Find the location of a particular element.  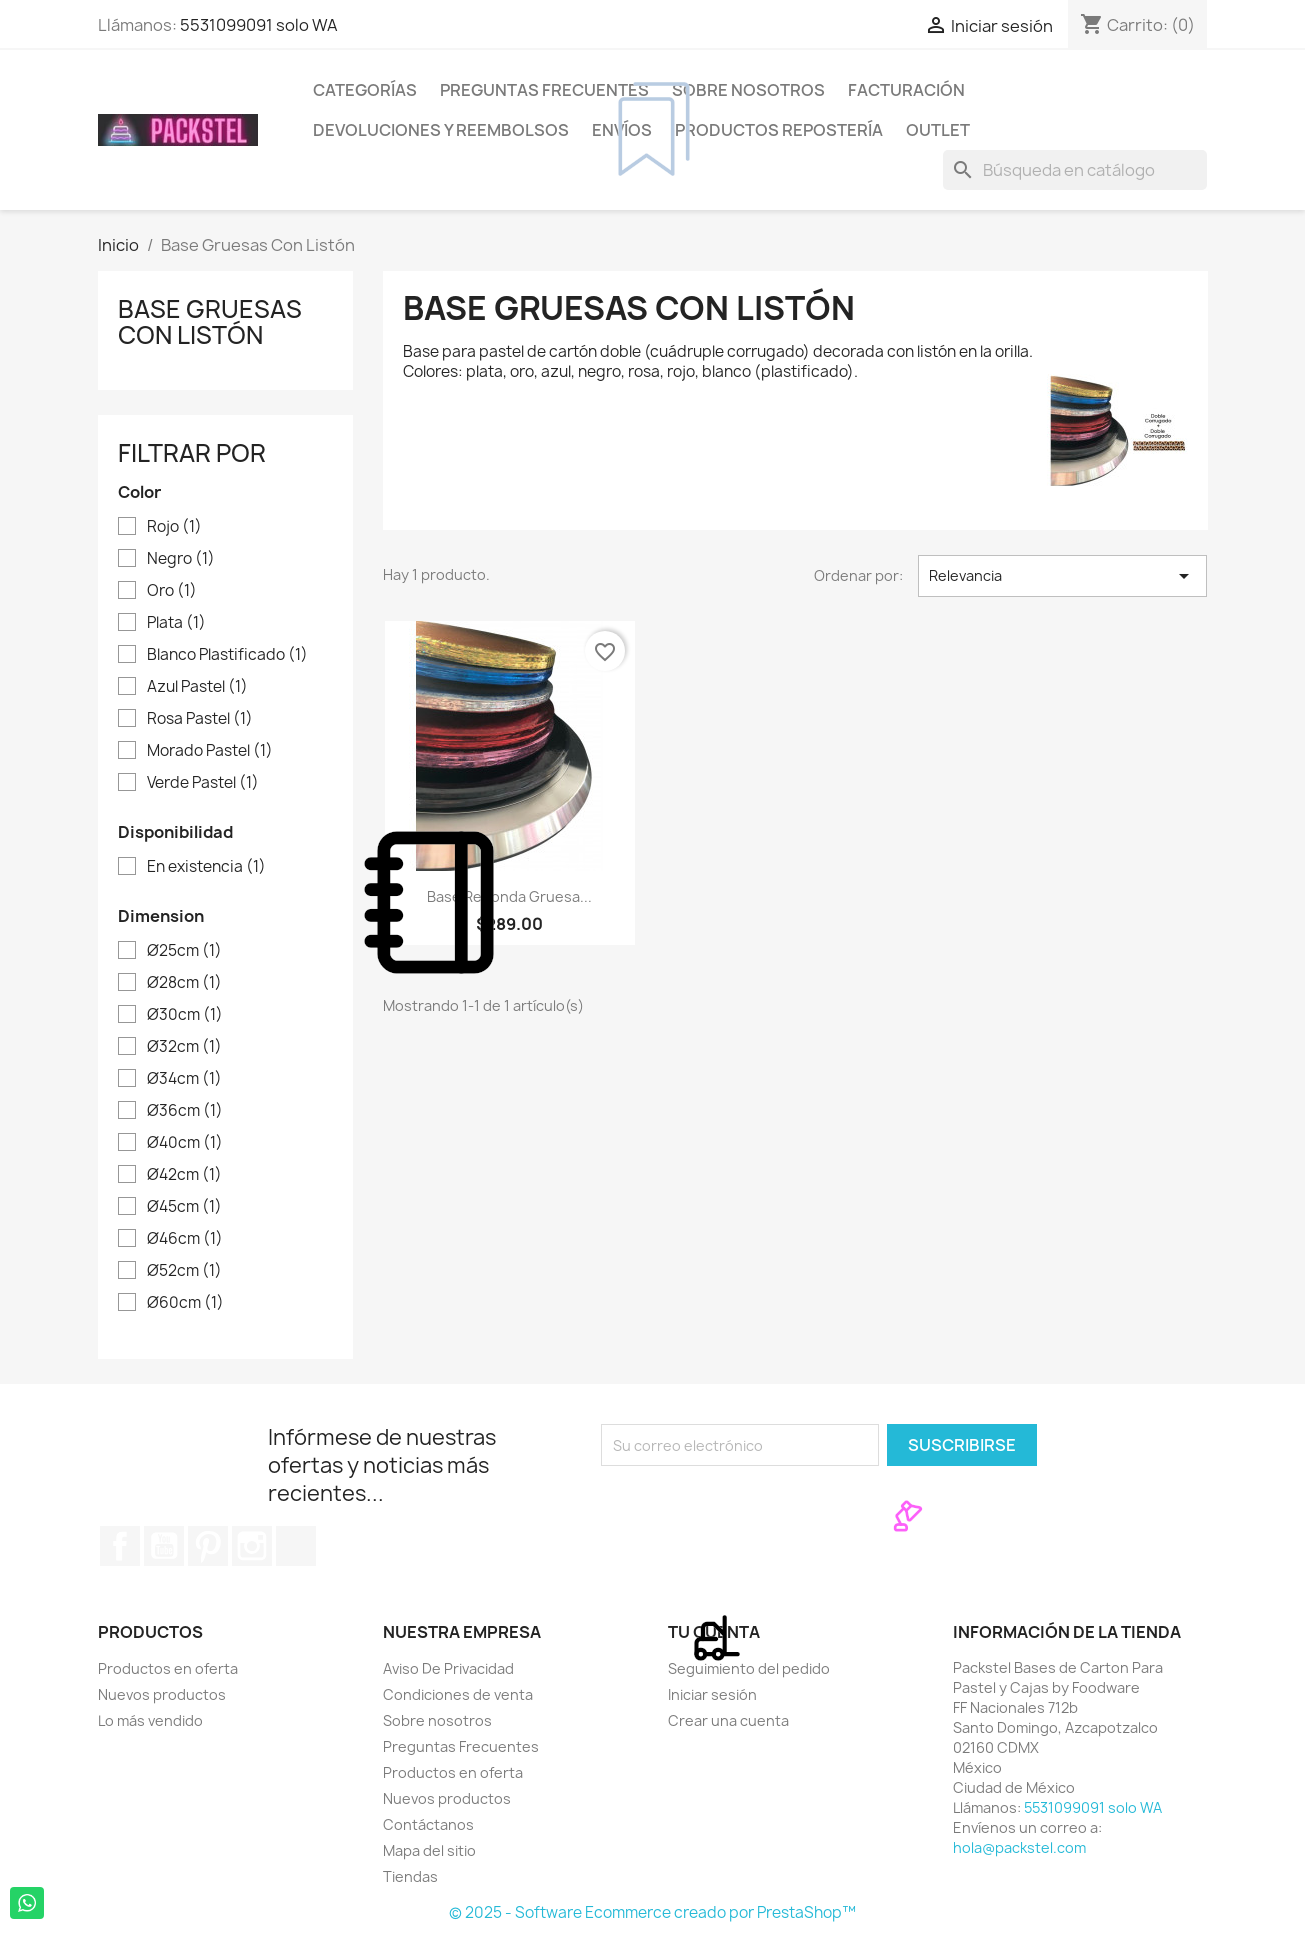

view saved bookmarks is located at coordinates (654, 129).